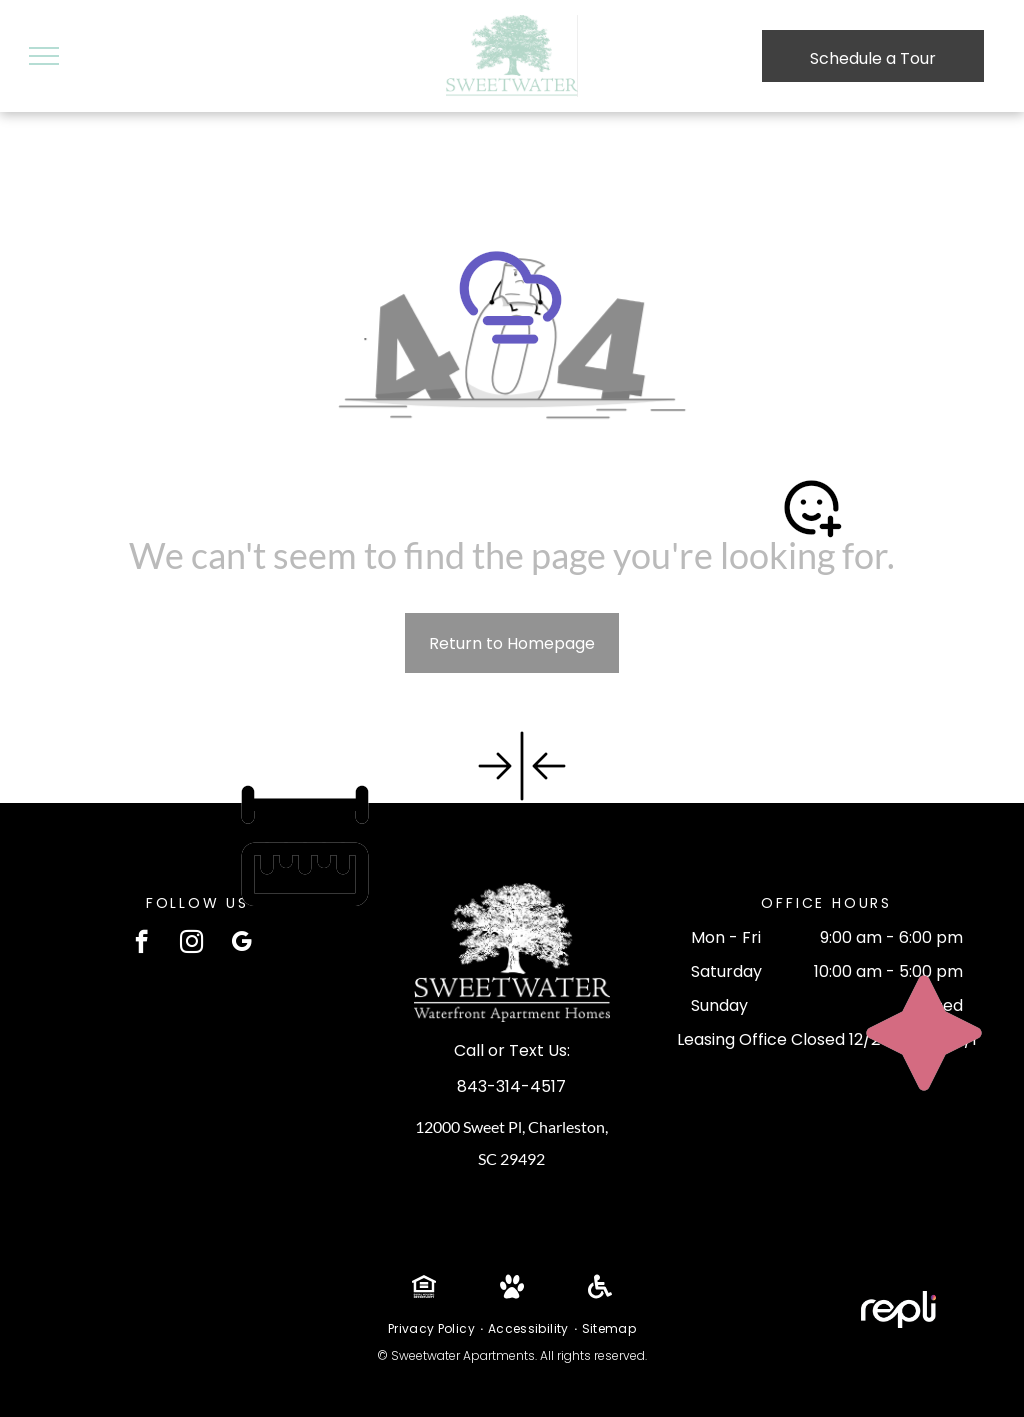 This screenshot has height=1417, width=1024. Describe the element at coordinates (510, 297) in the screenshot. I see `indicates foggy weather conditions` at that location.